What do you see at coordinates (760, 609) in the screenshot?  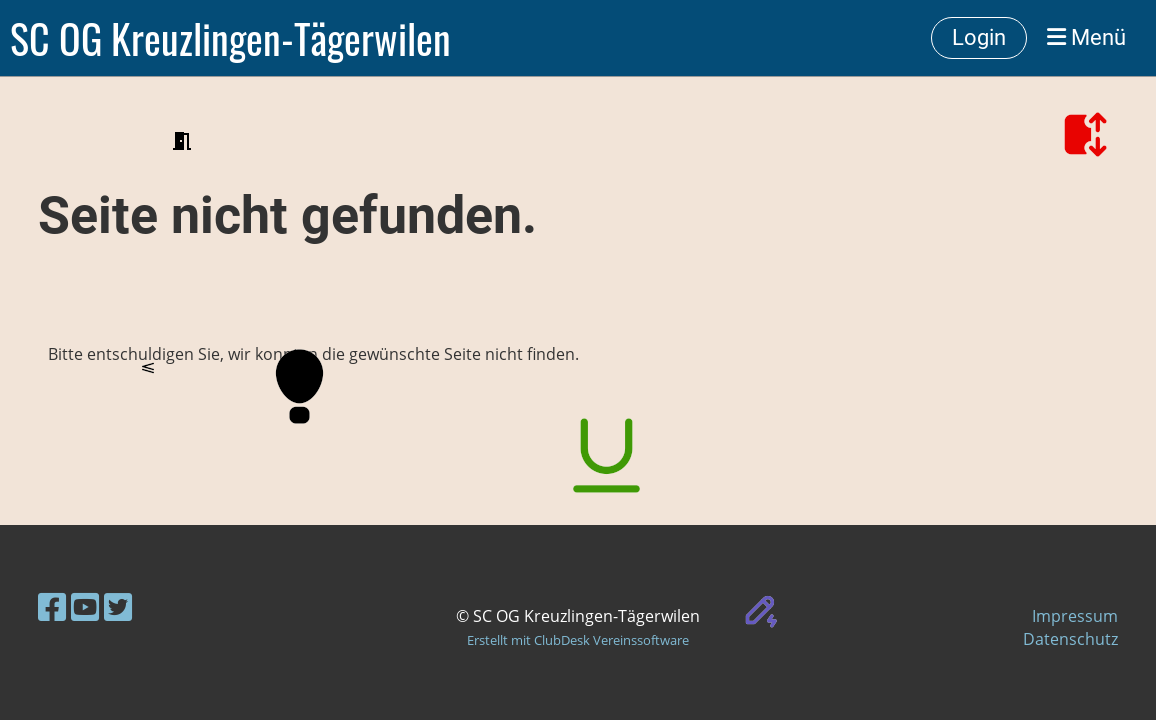 I see `quick edit or instant editing mode` at bounding box center [760, 609].